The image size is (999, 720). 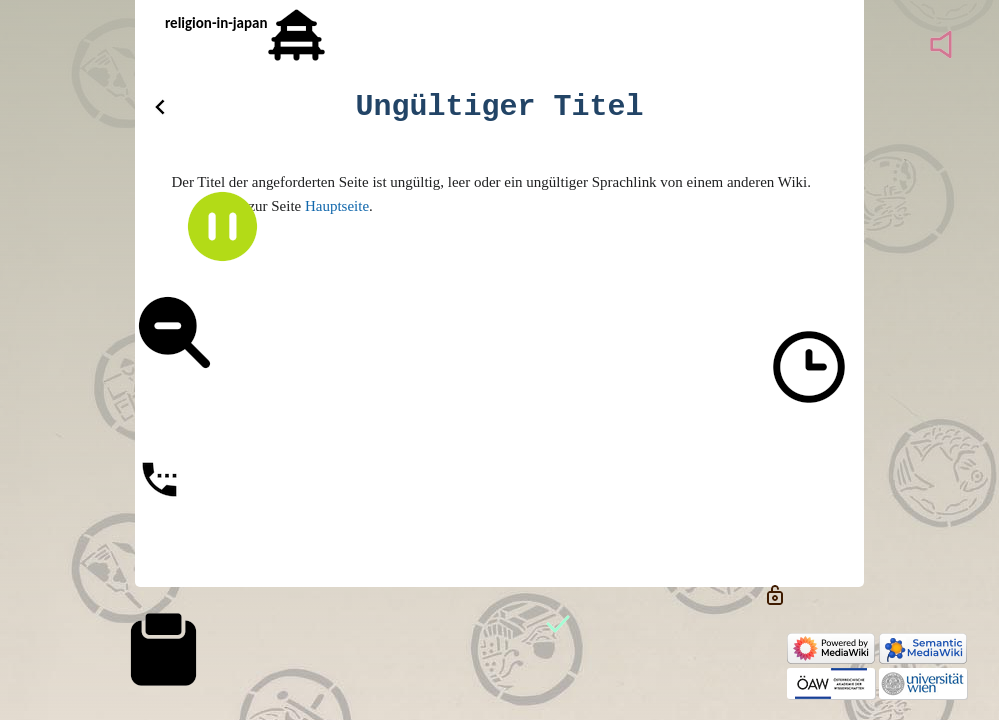 What do you see at coordinates (160, 107) in the screenshot?
I see `go back to the previous screen` at bounding box center [160, 107].